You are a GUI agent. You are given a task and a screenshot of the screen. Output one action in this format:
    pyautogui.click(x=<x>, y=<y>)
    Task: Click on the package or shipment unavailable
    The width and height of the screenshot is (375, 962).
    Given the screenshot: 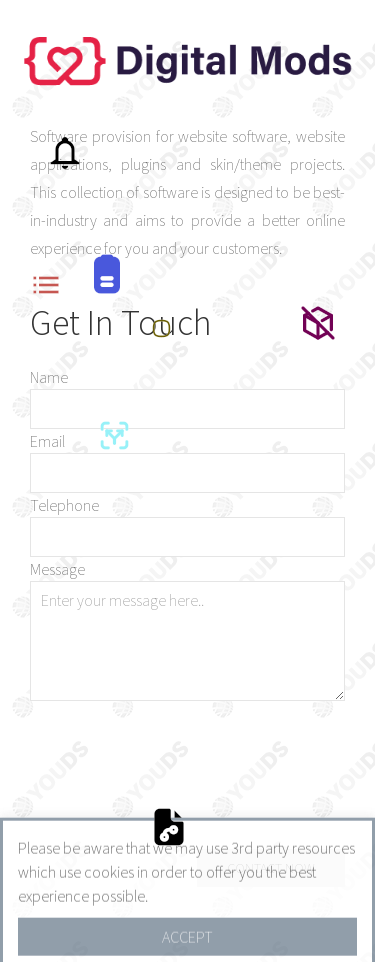 What is the action you would take?
    pyautogui.click(x=318, y=323)
    